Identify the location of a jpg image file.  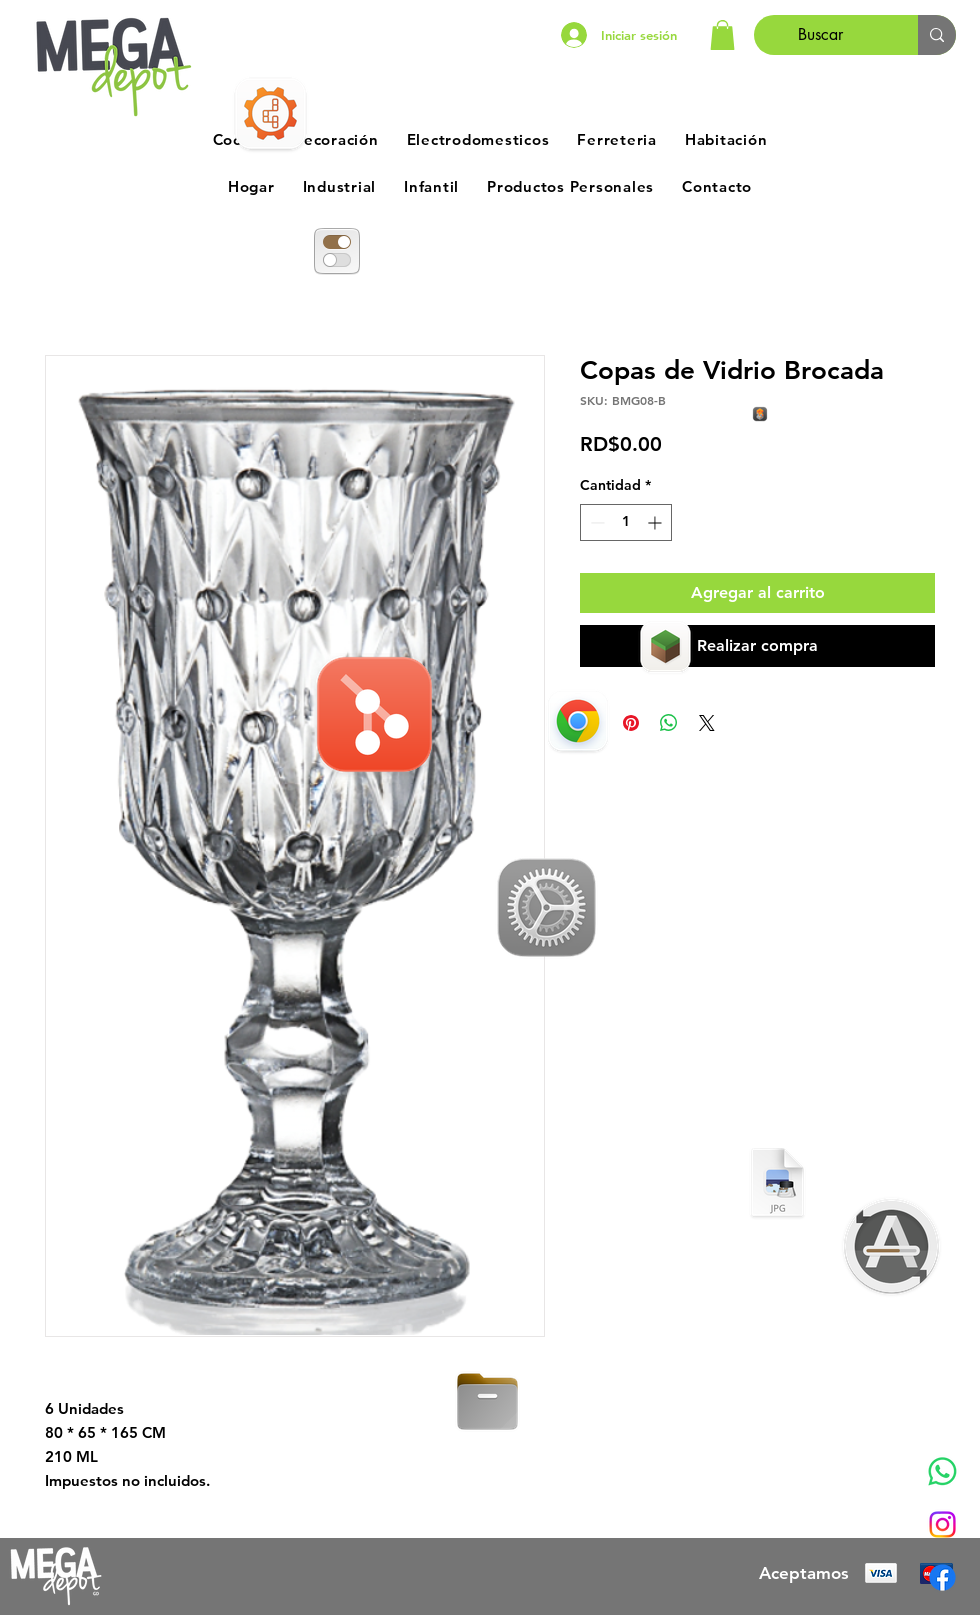
(777, 1183).